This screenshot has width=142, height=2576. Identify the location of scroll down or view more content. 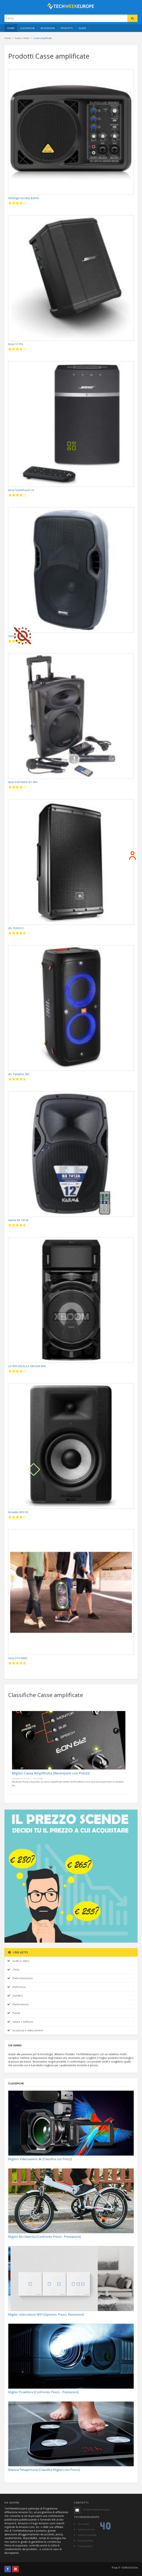
(47, 1339).